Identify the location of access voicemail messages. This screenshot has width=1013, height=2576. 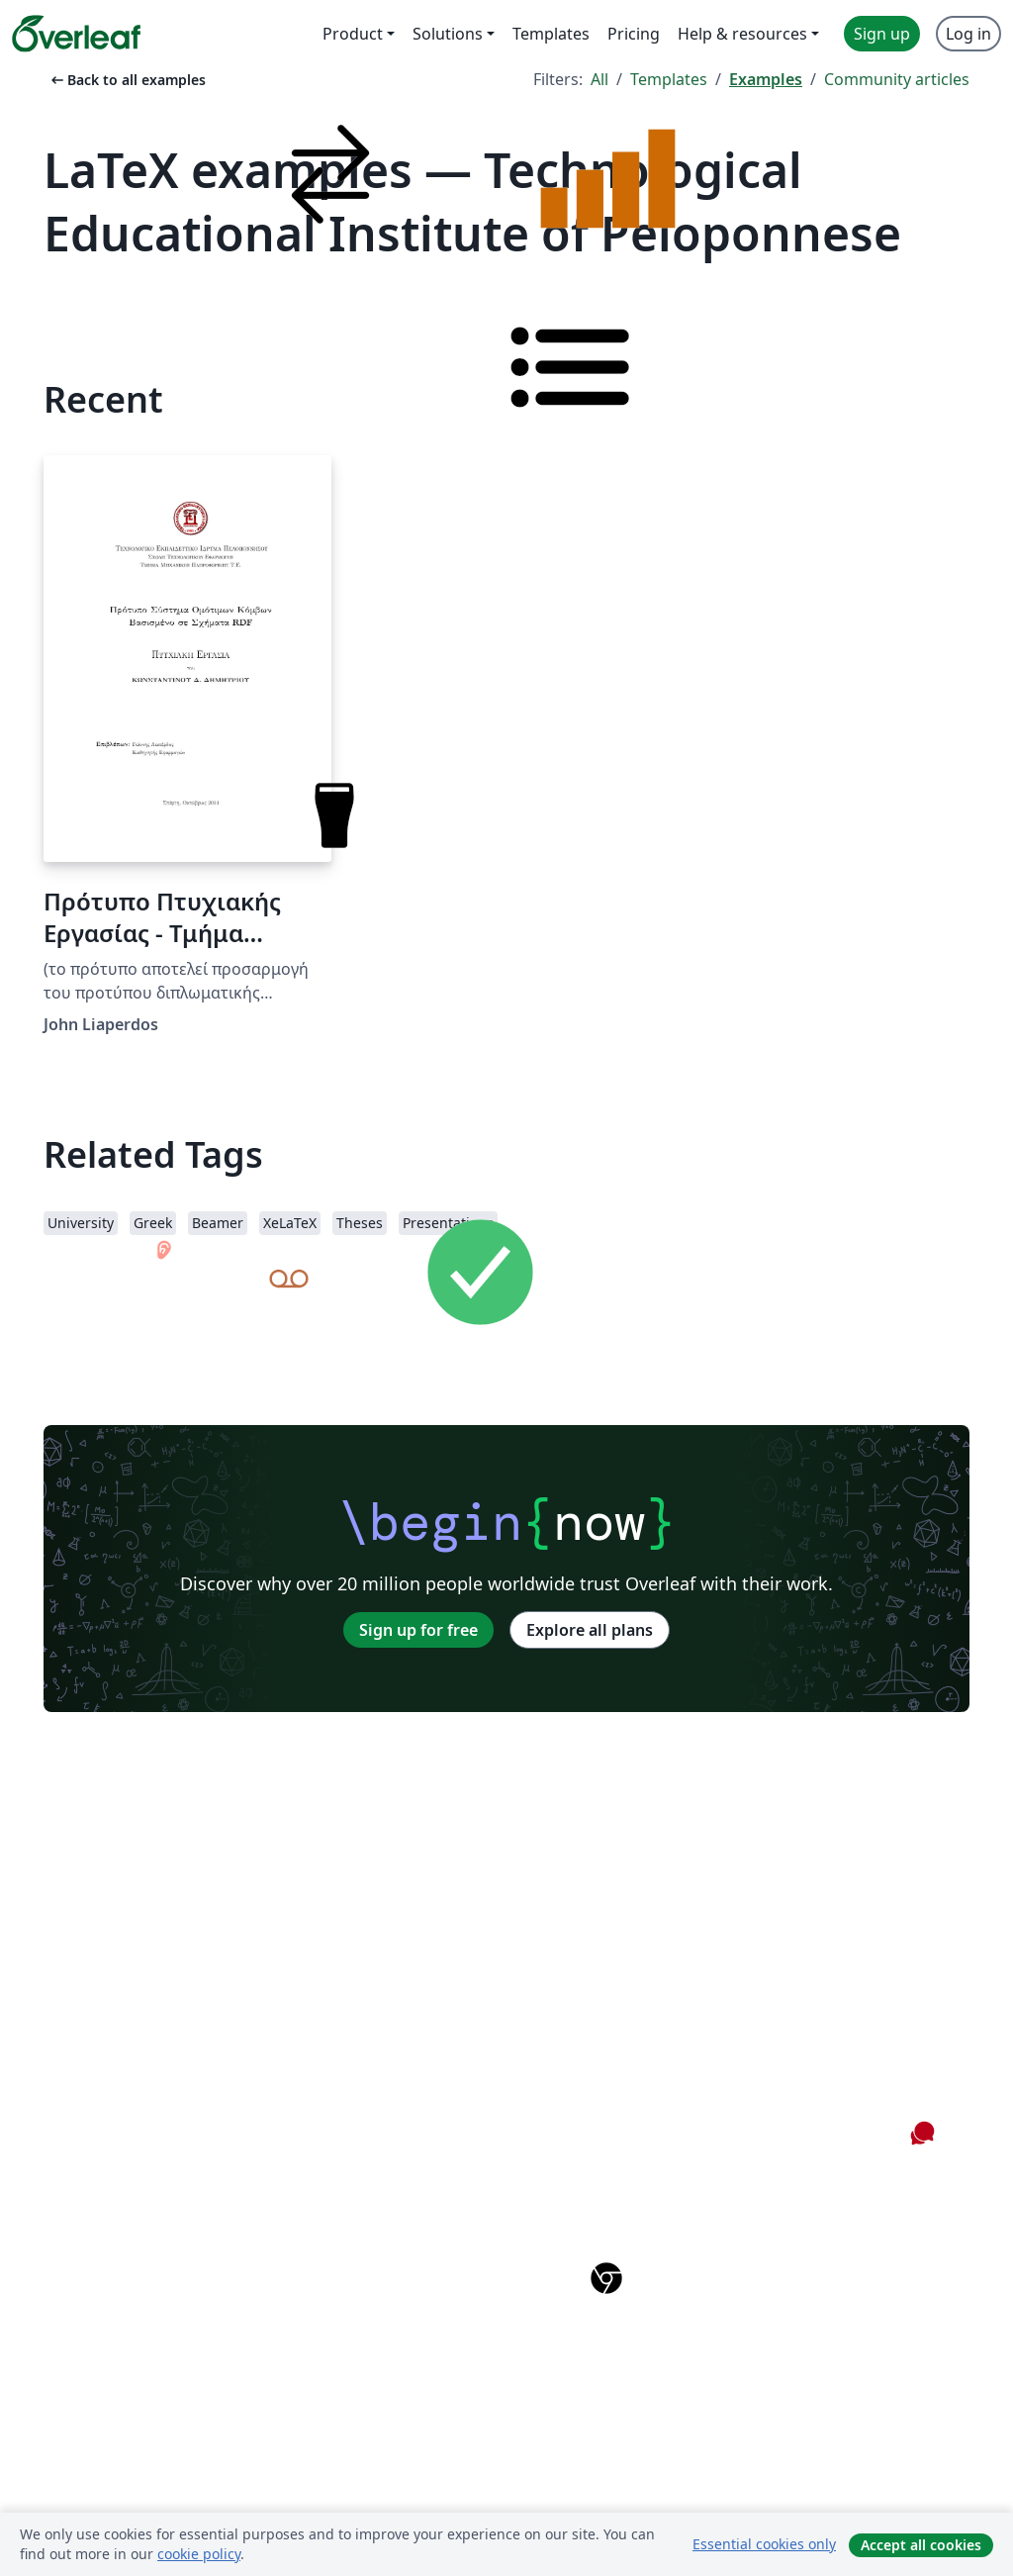
(289, 1279).